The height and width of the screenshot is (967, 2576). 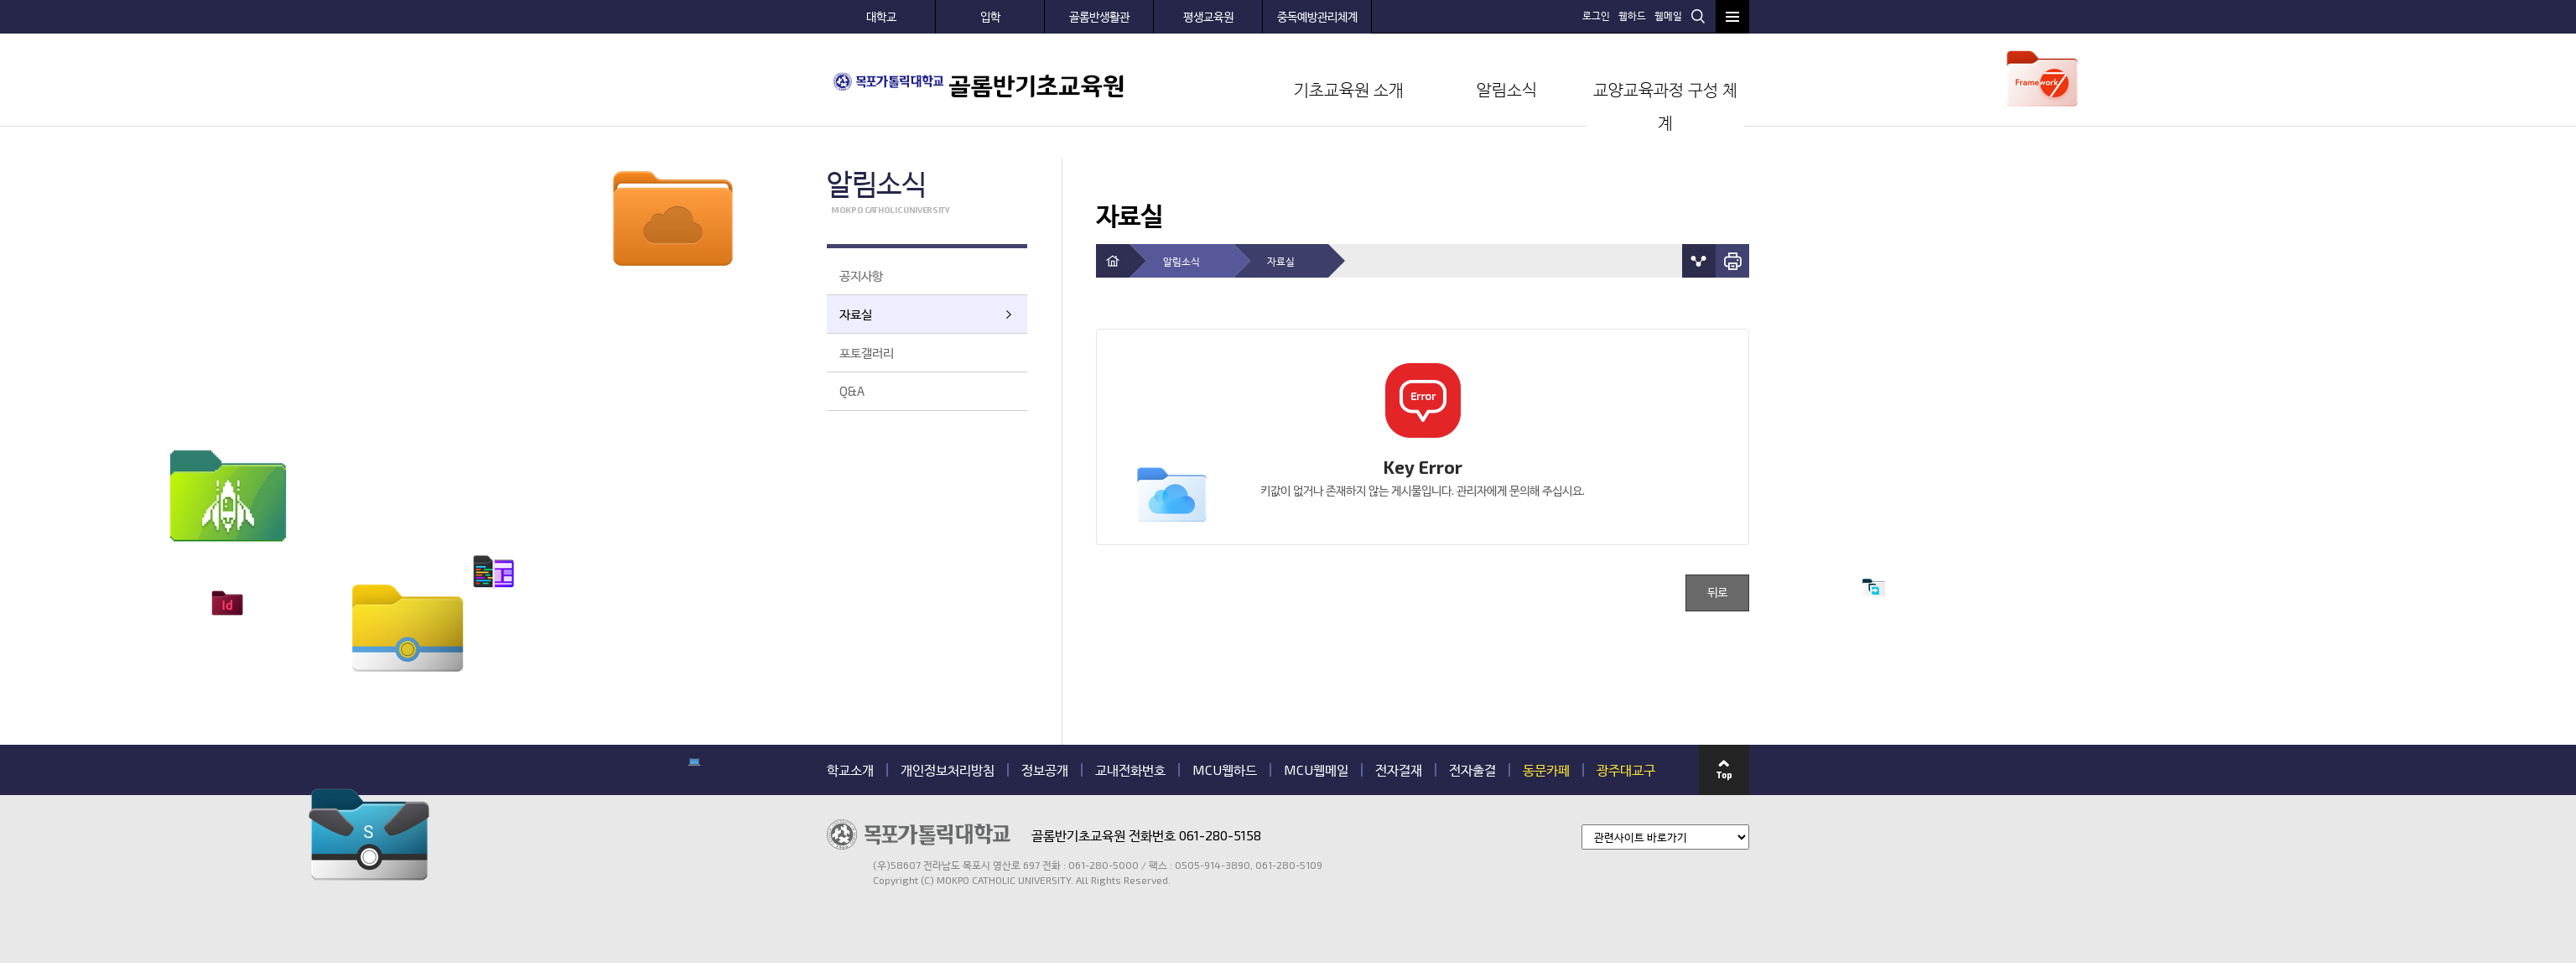 What do you see at coordinates (2042, 81) in the screenshot?
I see `open framework7 project folder` at bounding box center [2042, 81].